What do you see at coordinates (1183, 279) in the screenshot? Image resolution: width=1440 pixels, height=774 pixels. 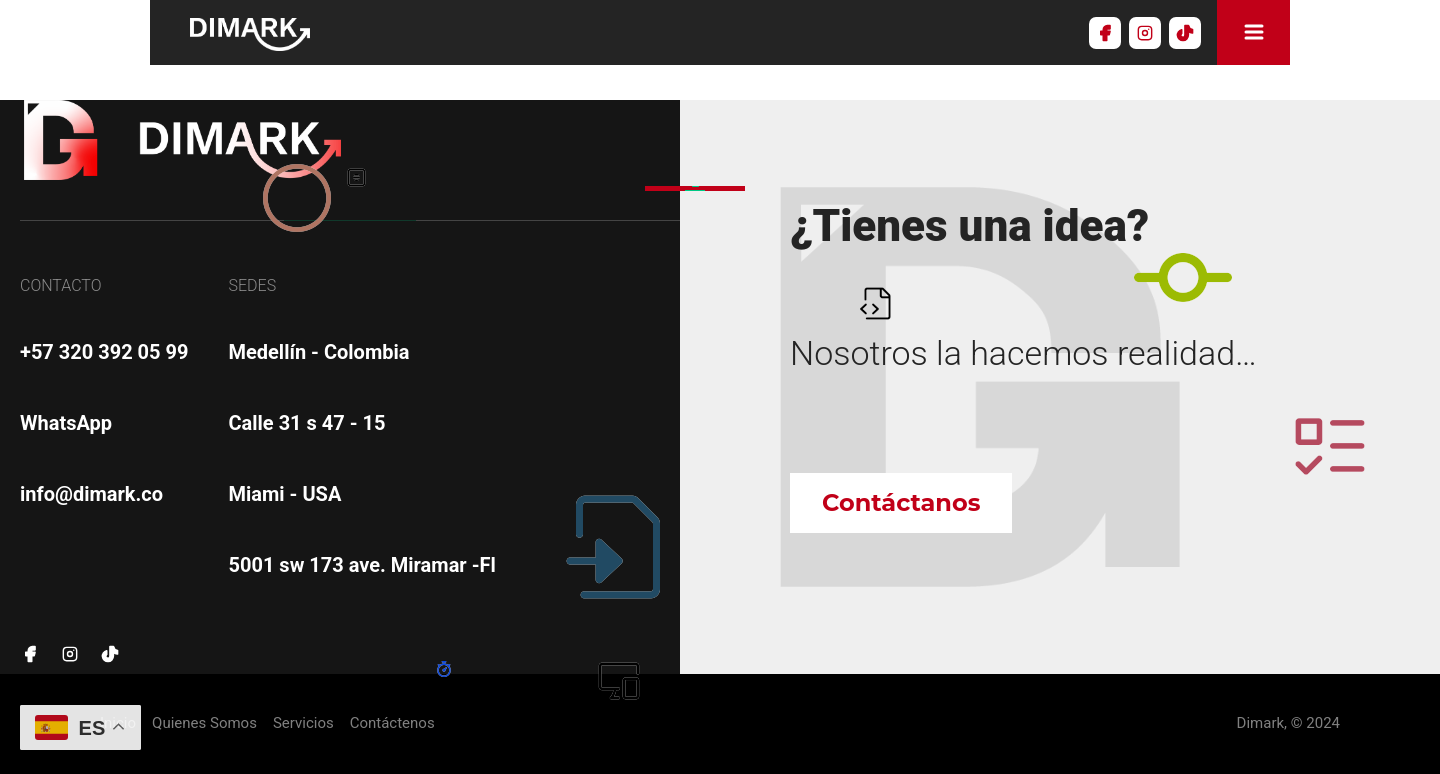 I see `view commit history` at bounding box center [1183, 279].